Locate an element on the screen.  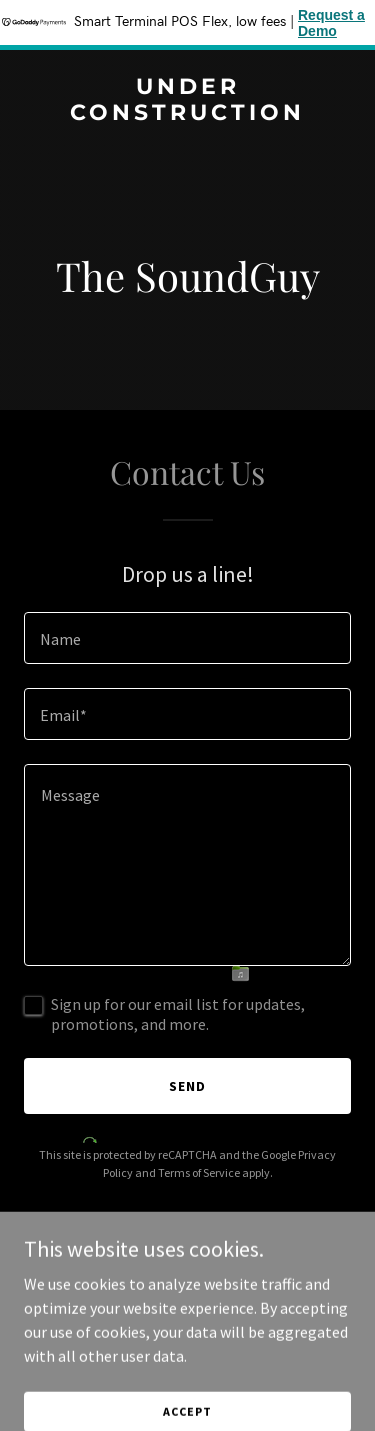
open your music folder is located at coordinates (240, 973).